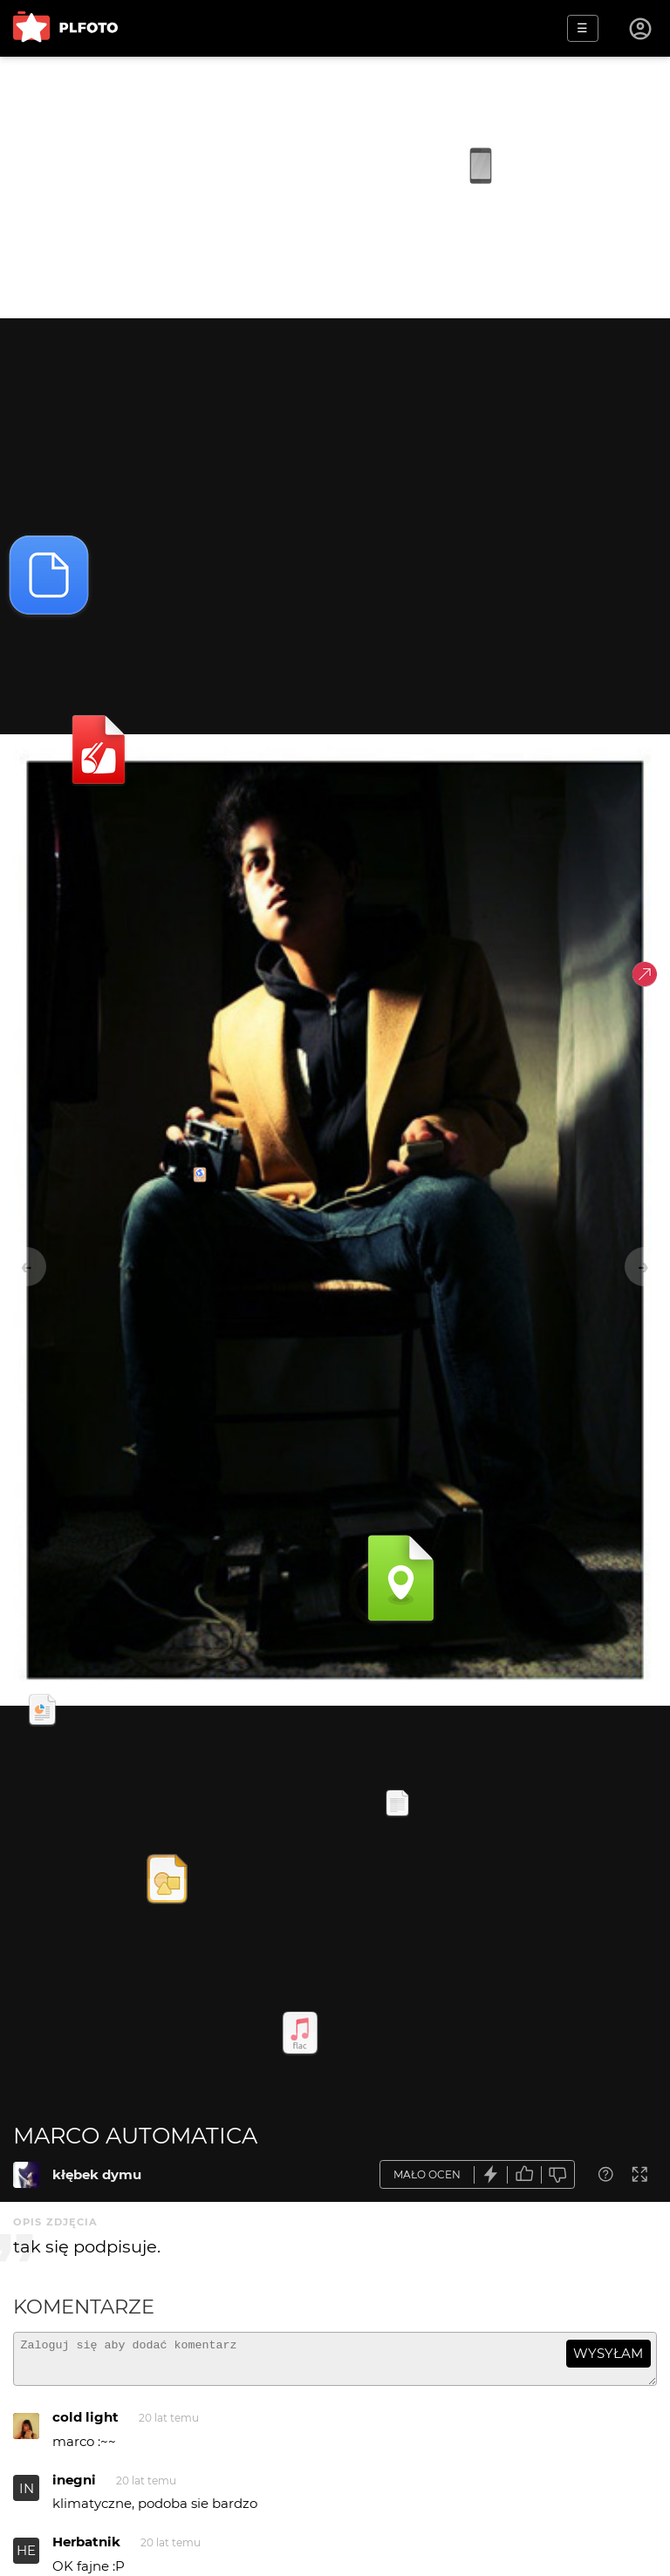 This screenshot has width=670, height=2576. I want to click on open a presentation file, so click(42, 1709).